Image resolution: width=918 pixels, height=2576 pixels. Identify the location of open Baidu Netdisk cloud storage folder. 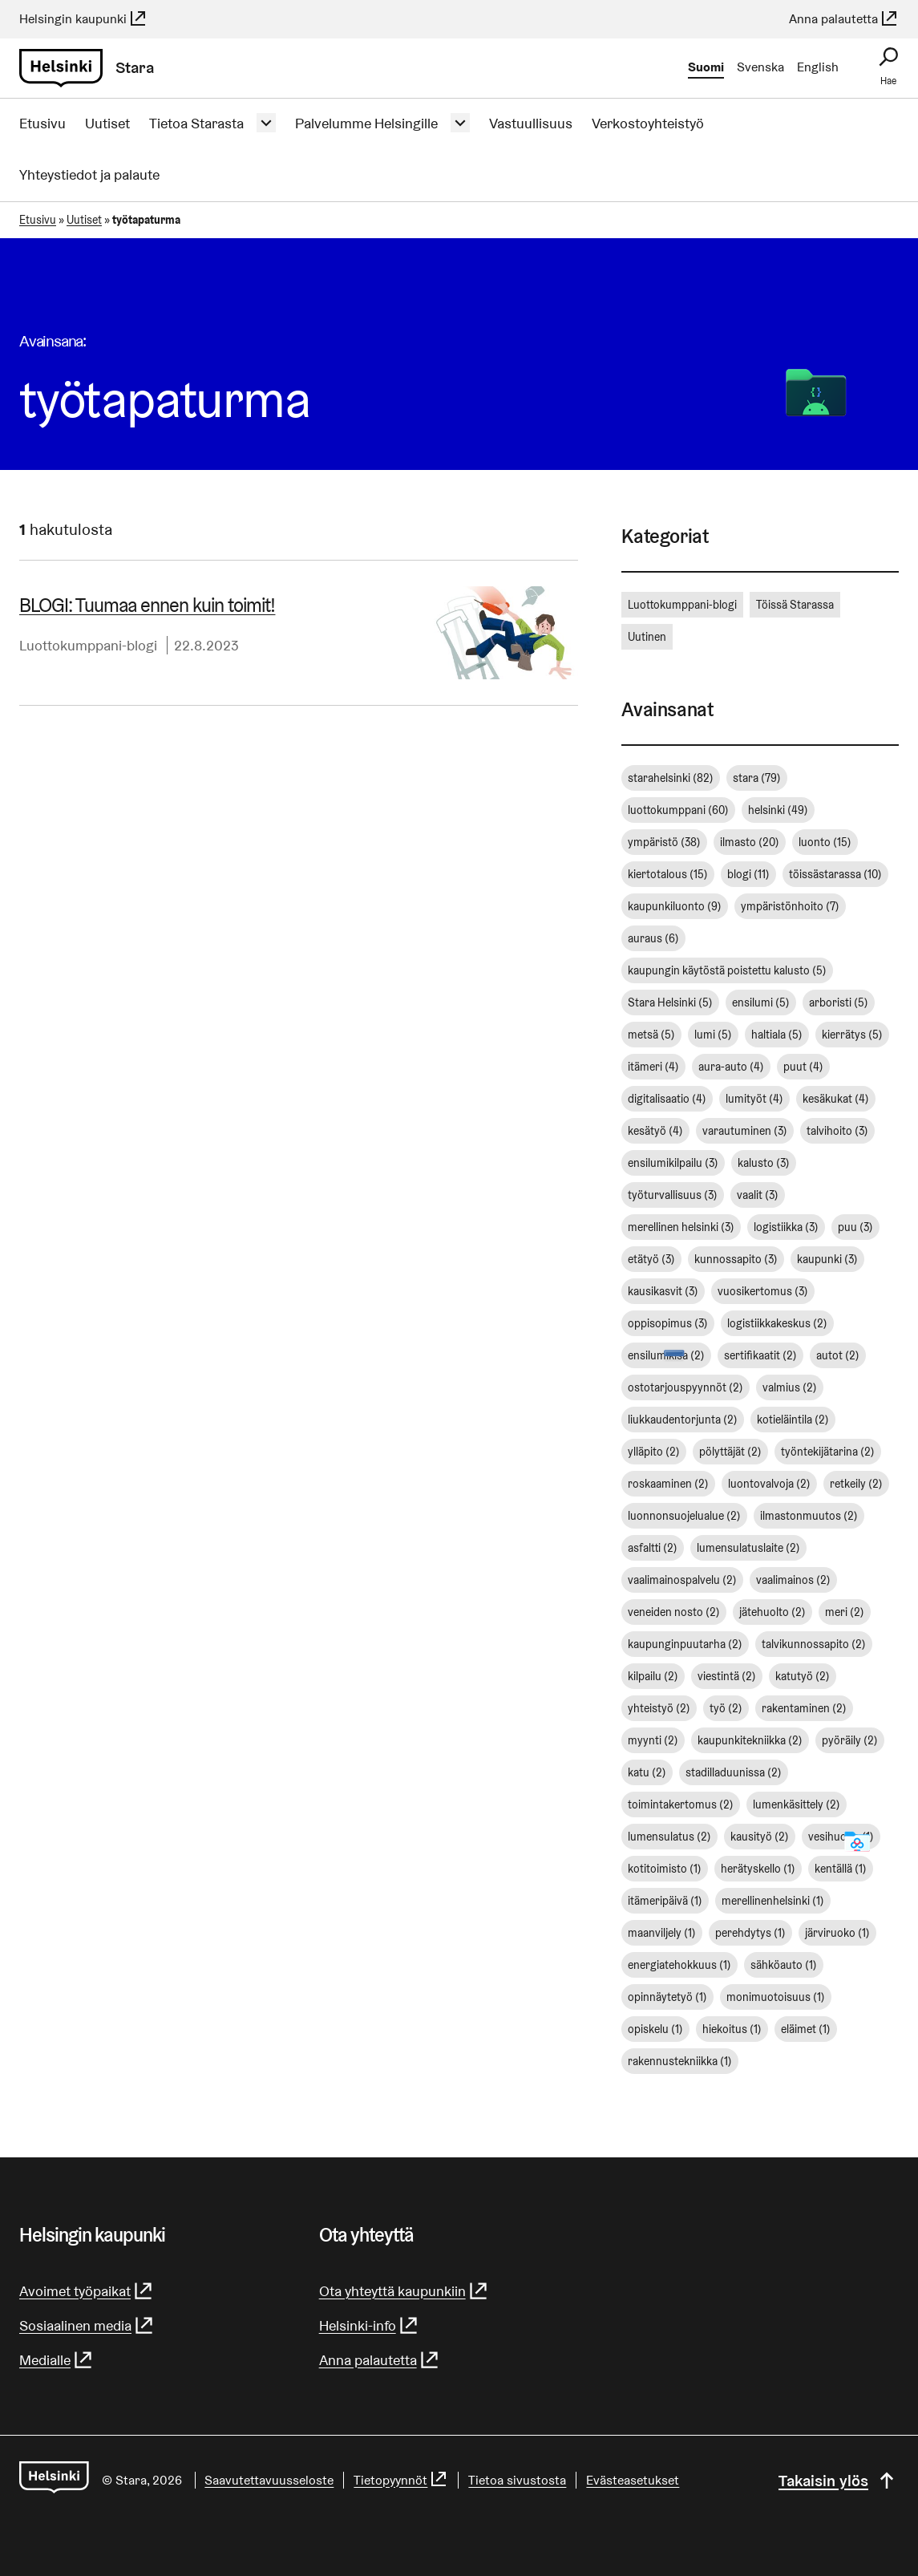
(857, 1842).